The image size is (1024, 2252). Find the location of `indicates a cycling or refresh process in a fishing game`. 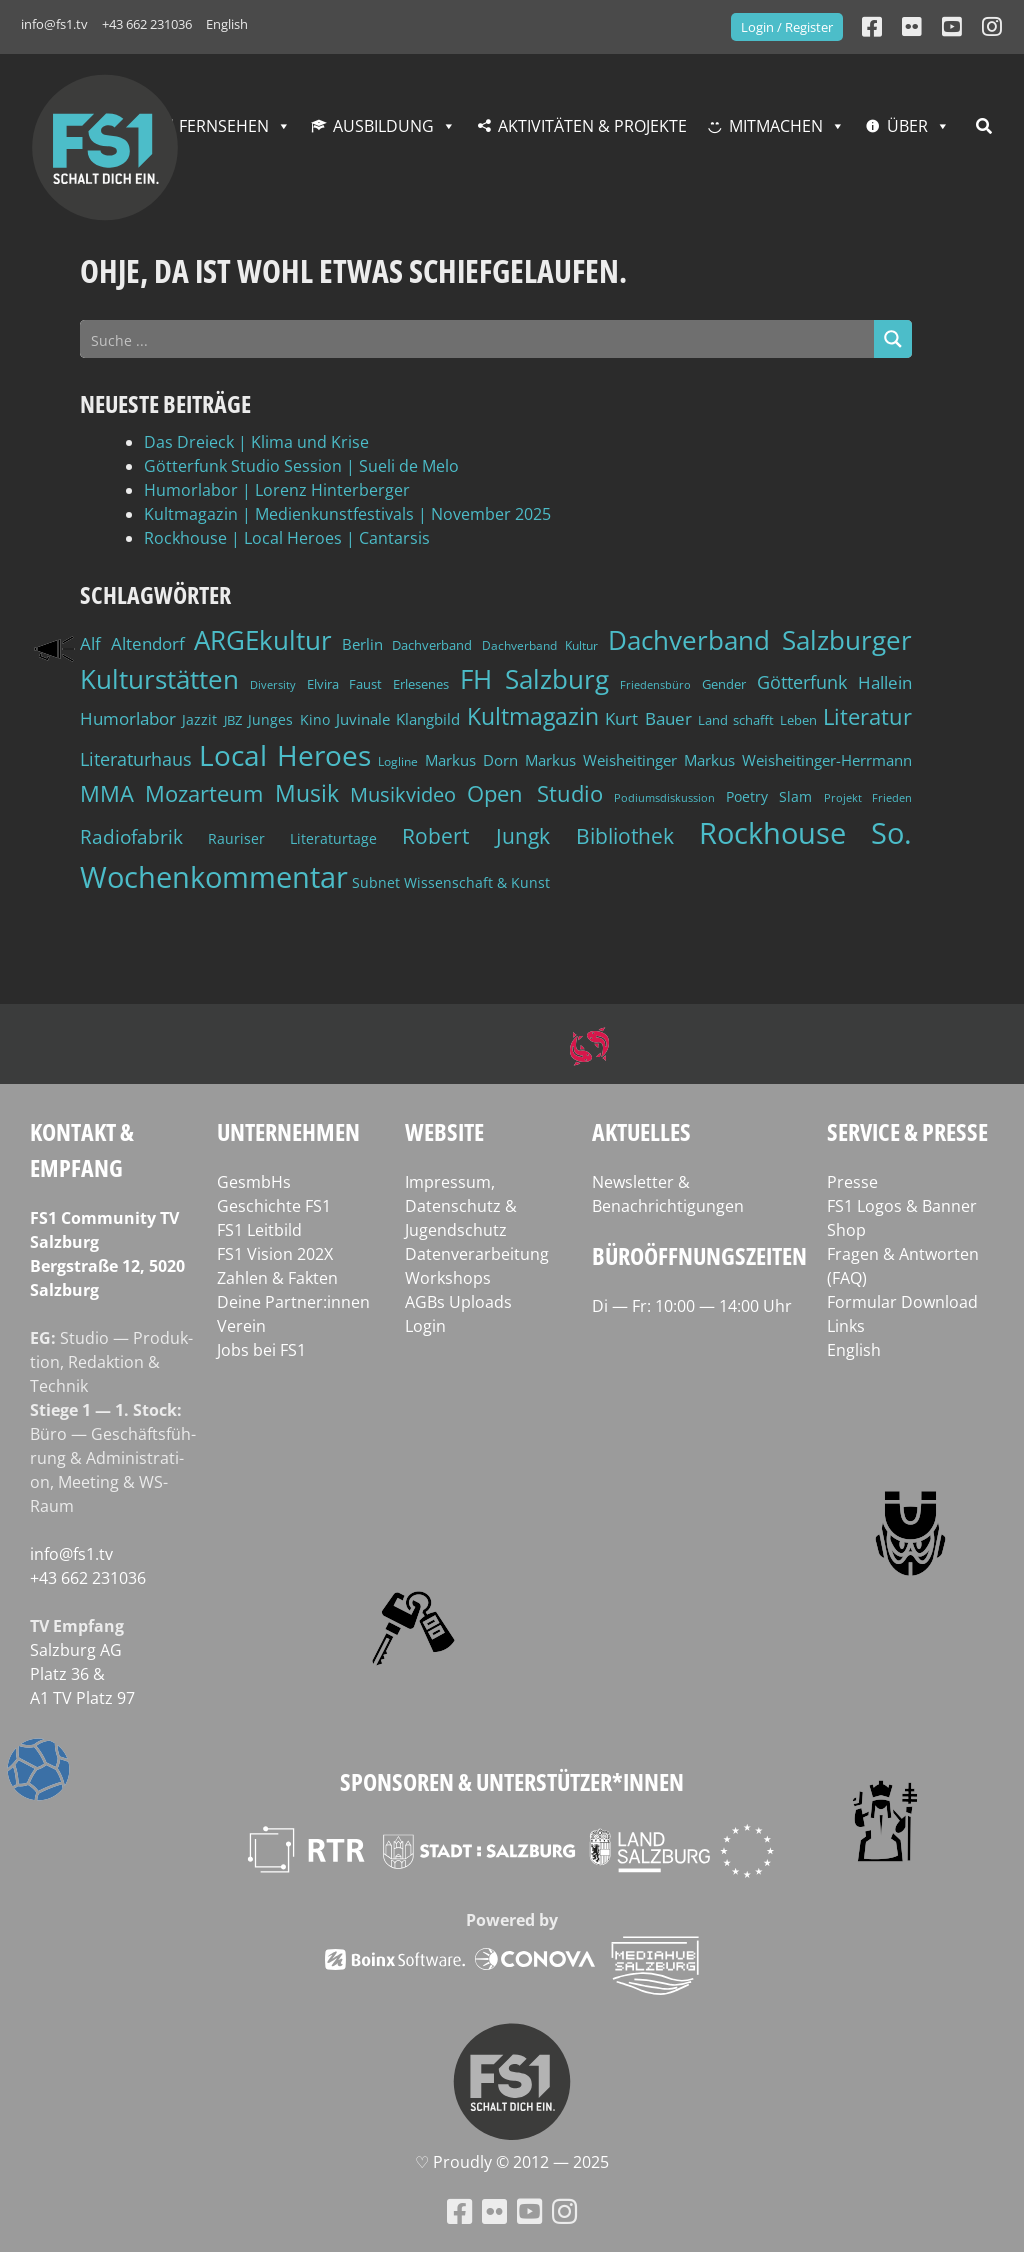

indicates a cycling or refresh process in a fishing game is located at coordinates (589, 1046).